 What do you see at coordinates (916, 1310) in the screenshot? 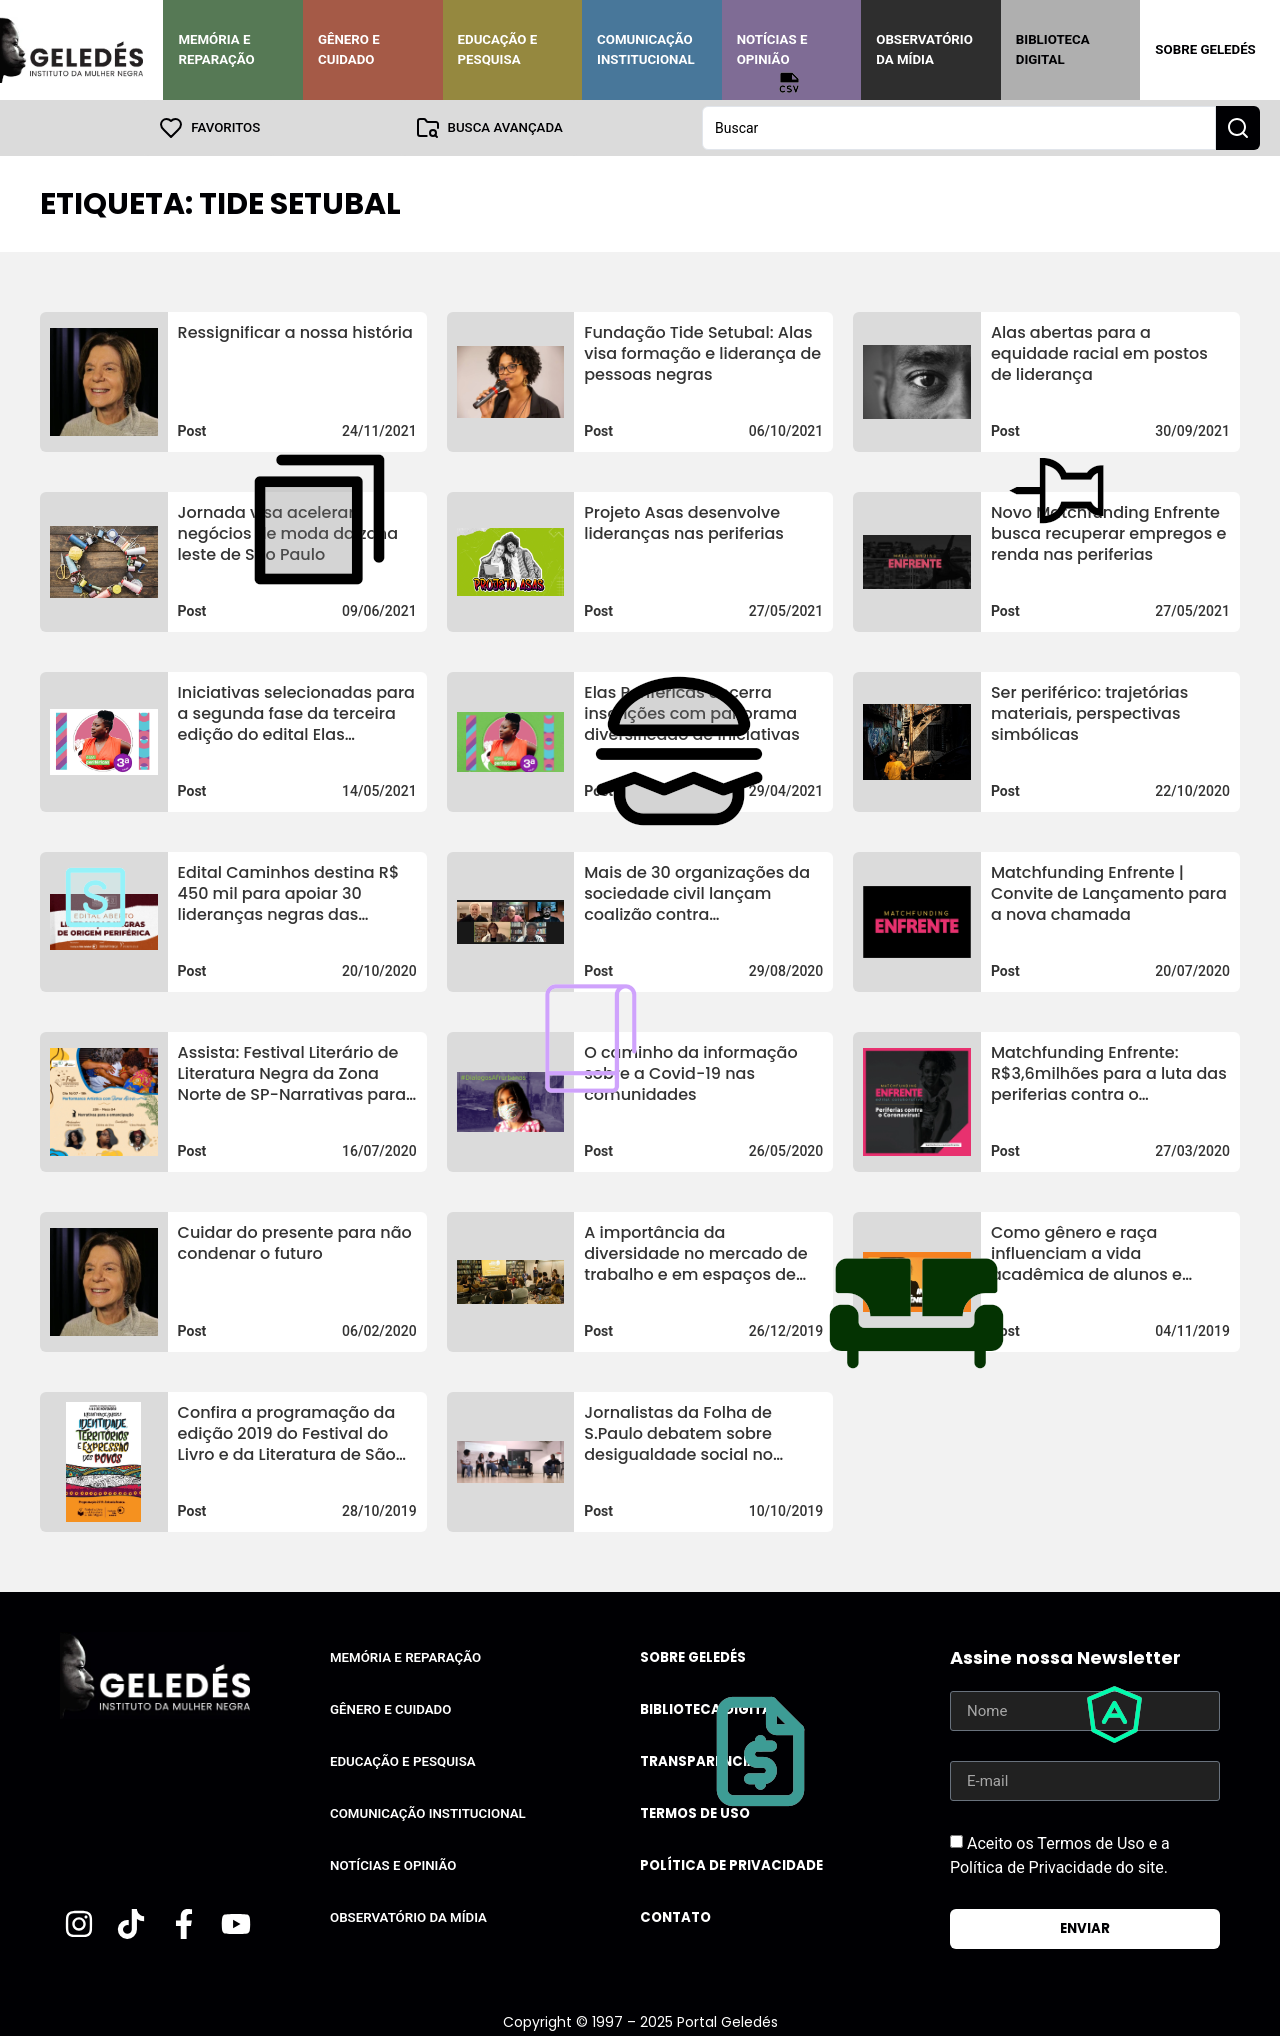
I see `browse furniture or home decor items` at bounding box center [916, 1310].